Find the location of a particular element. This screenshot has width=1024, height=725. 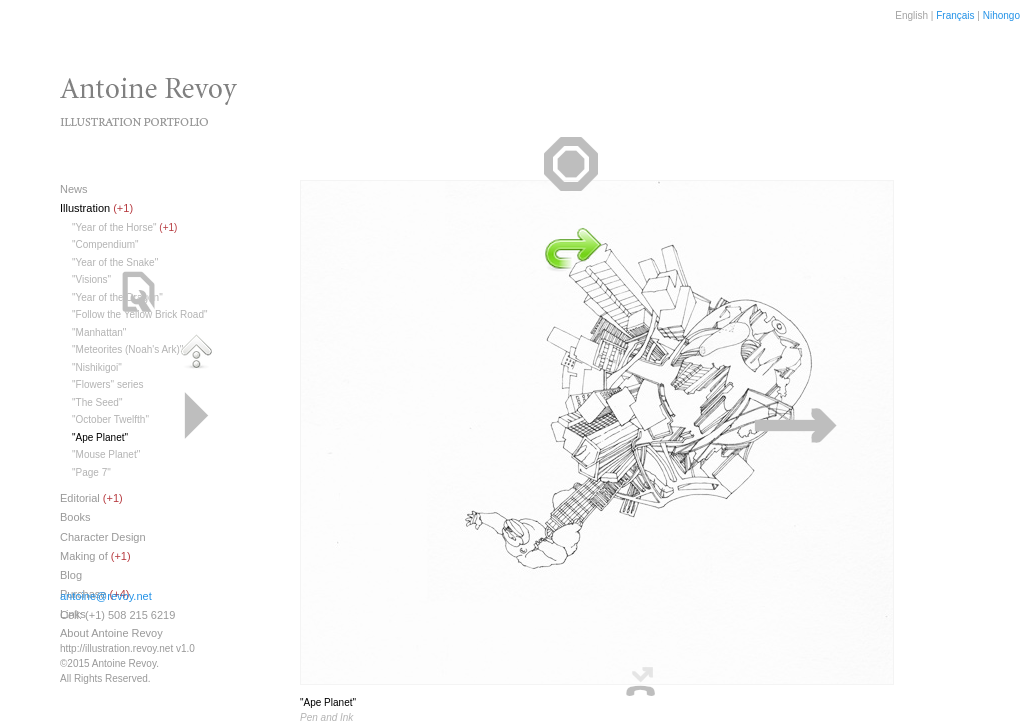

navigate up one level in a directory or list is located at coordinates (196, 352).